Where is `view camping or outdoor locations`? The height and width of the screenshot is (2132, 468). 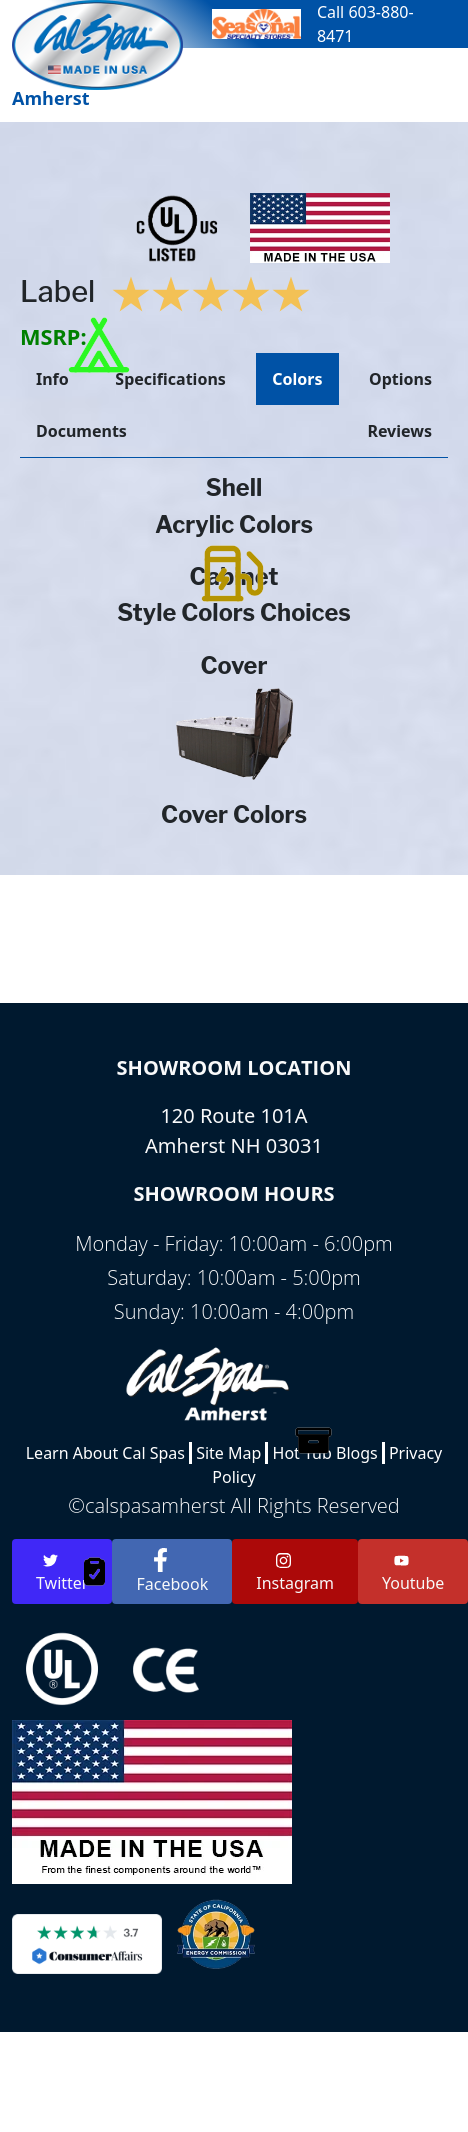 view camping or outdoor locations is located at coordinates (99, 345).